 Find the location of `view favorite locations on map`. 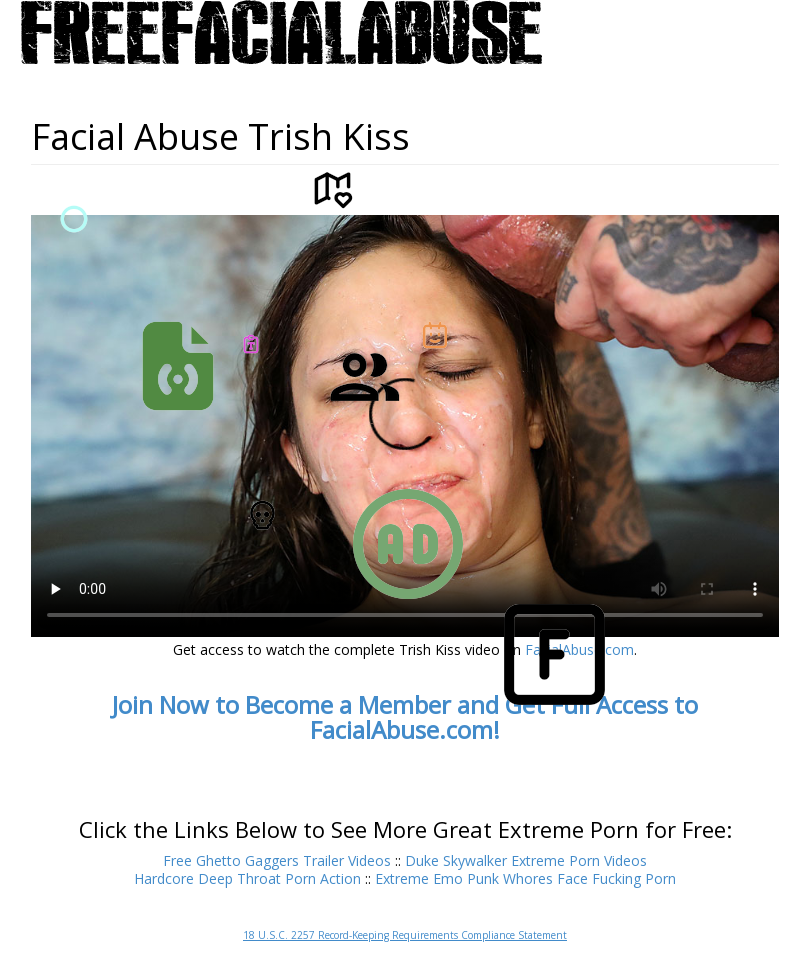

view favorite locations on map is located at coordinates (332, 188).